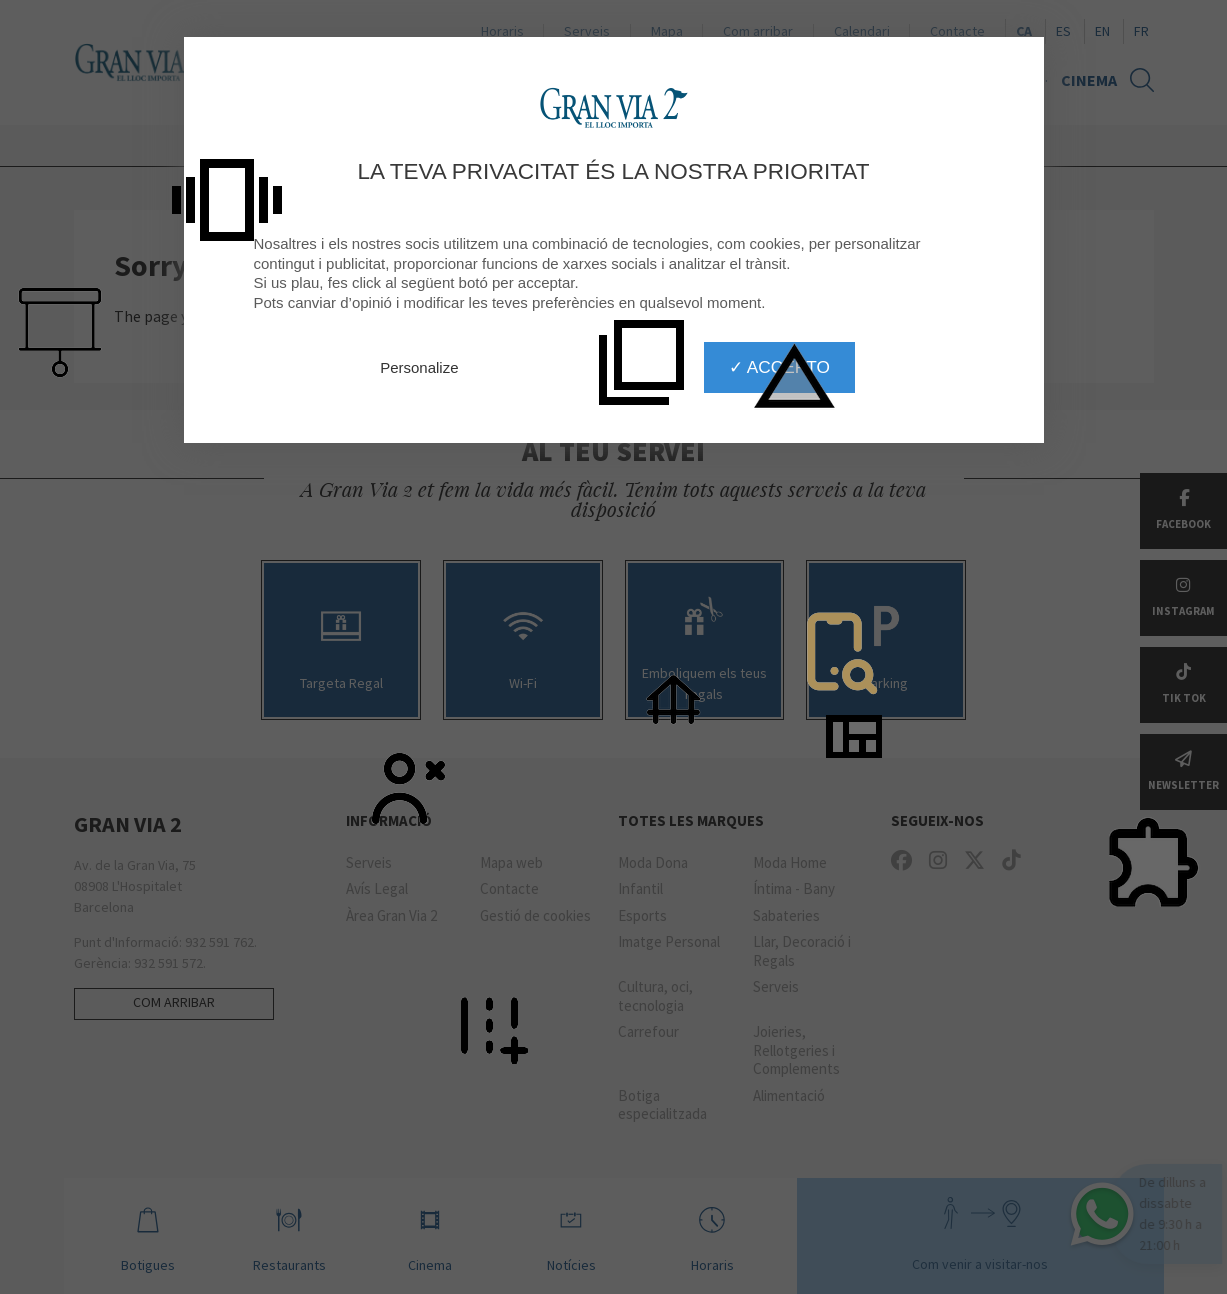 This screenshot has width=1227, height=1294. I want to click on view property foundation details, so click(673, 700).